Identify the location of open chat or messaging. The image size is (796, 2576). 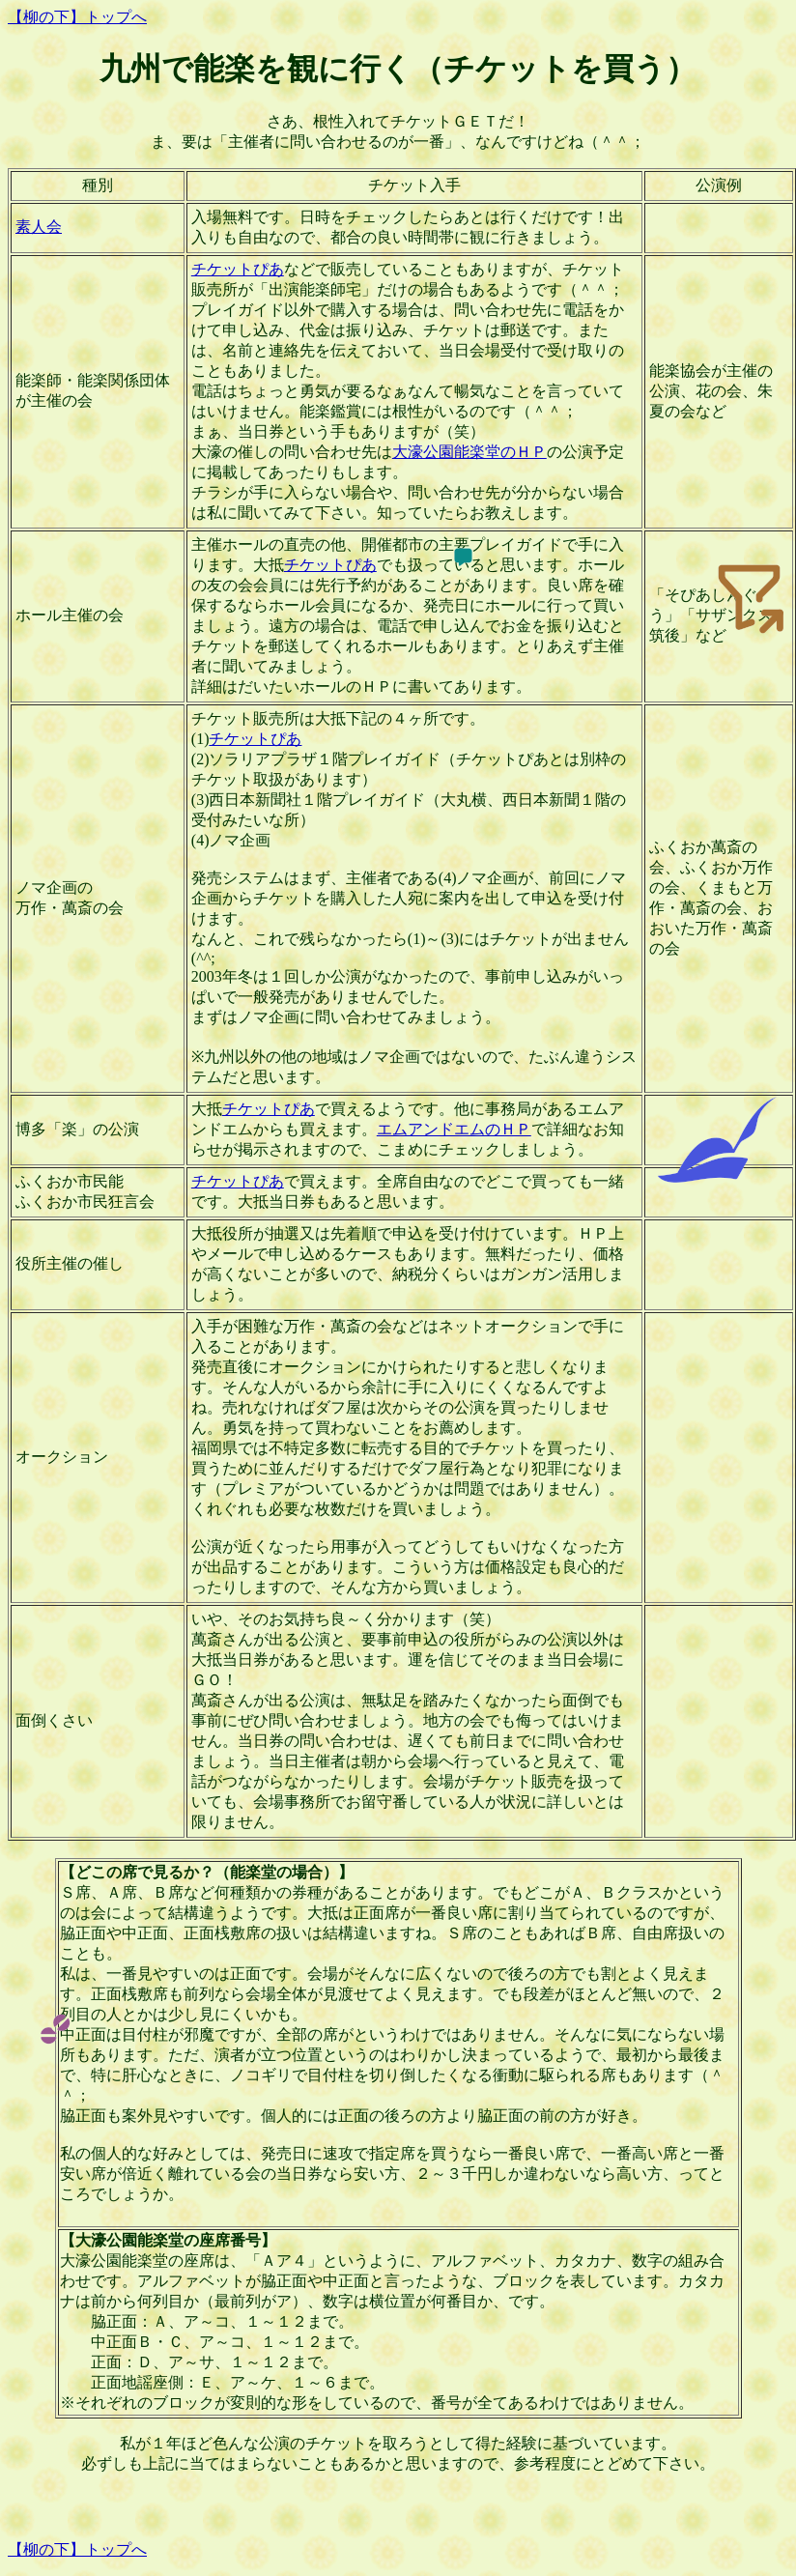
(463, 556).